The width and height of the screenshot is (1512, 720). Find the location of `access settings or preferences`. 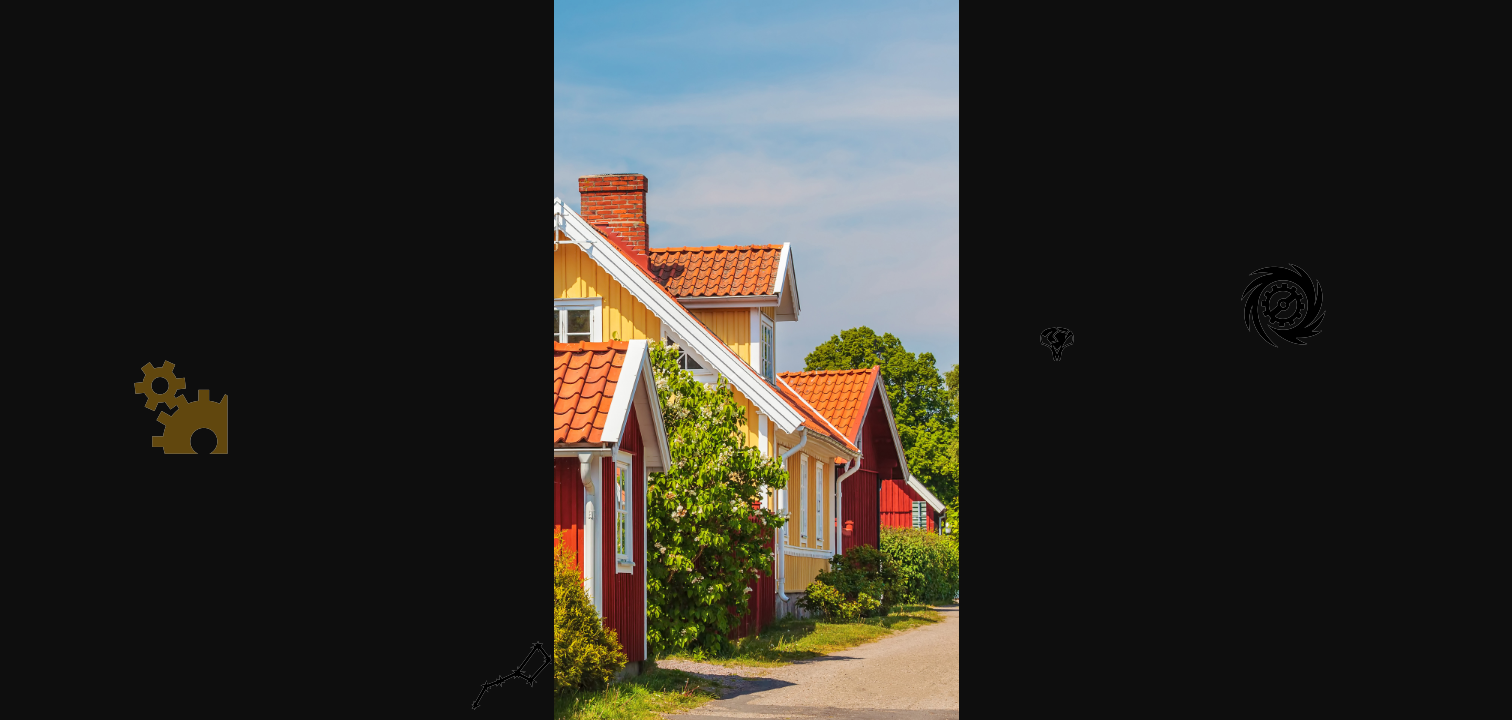

access settings or preferences is located at coordinates (180, 406).